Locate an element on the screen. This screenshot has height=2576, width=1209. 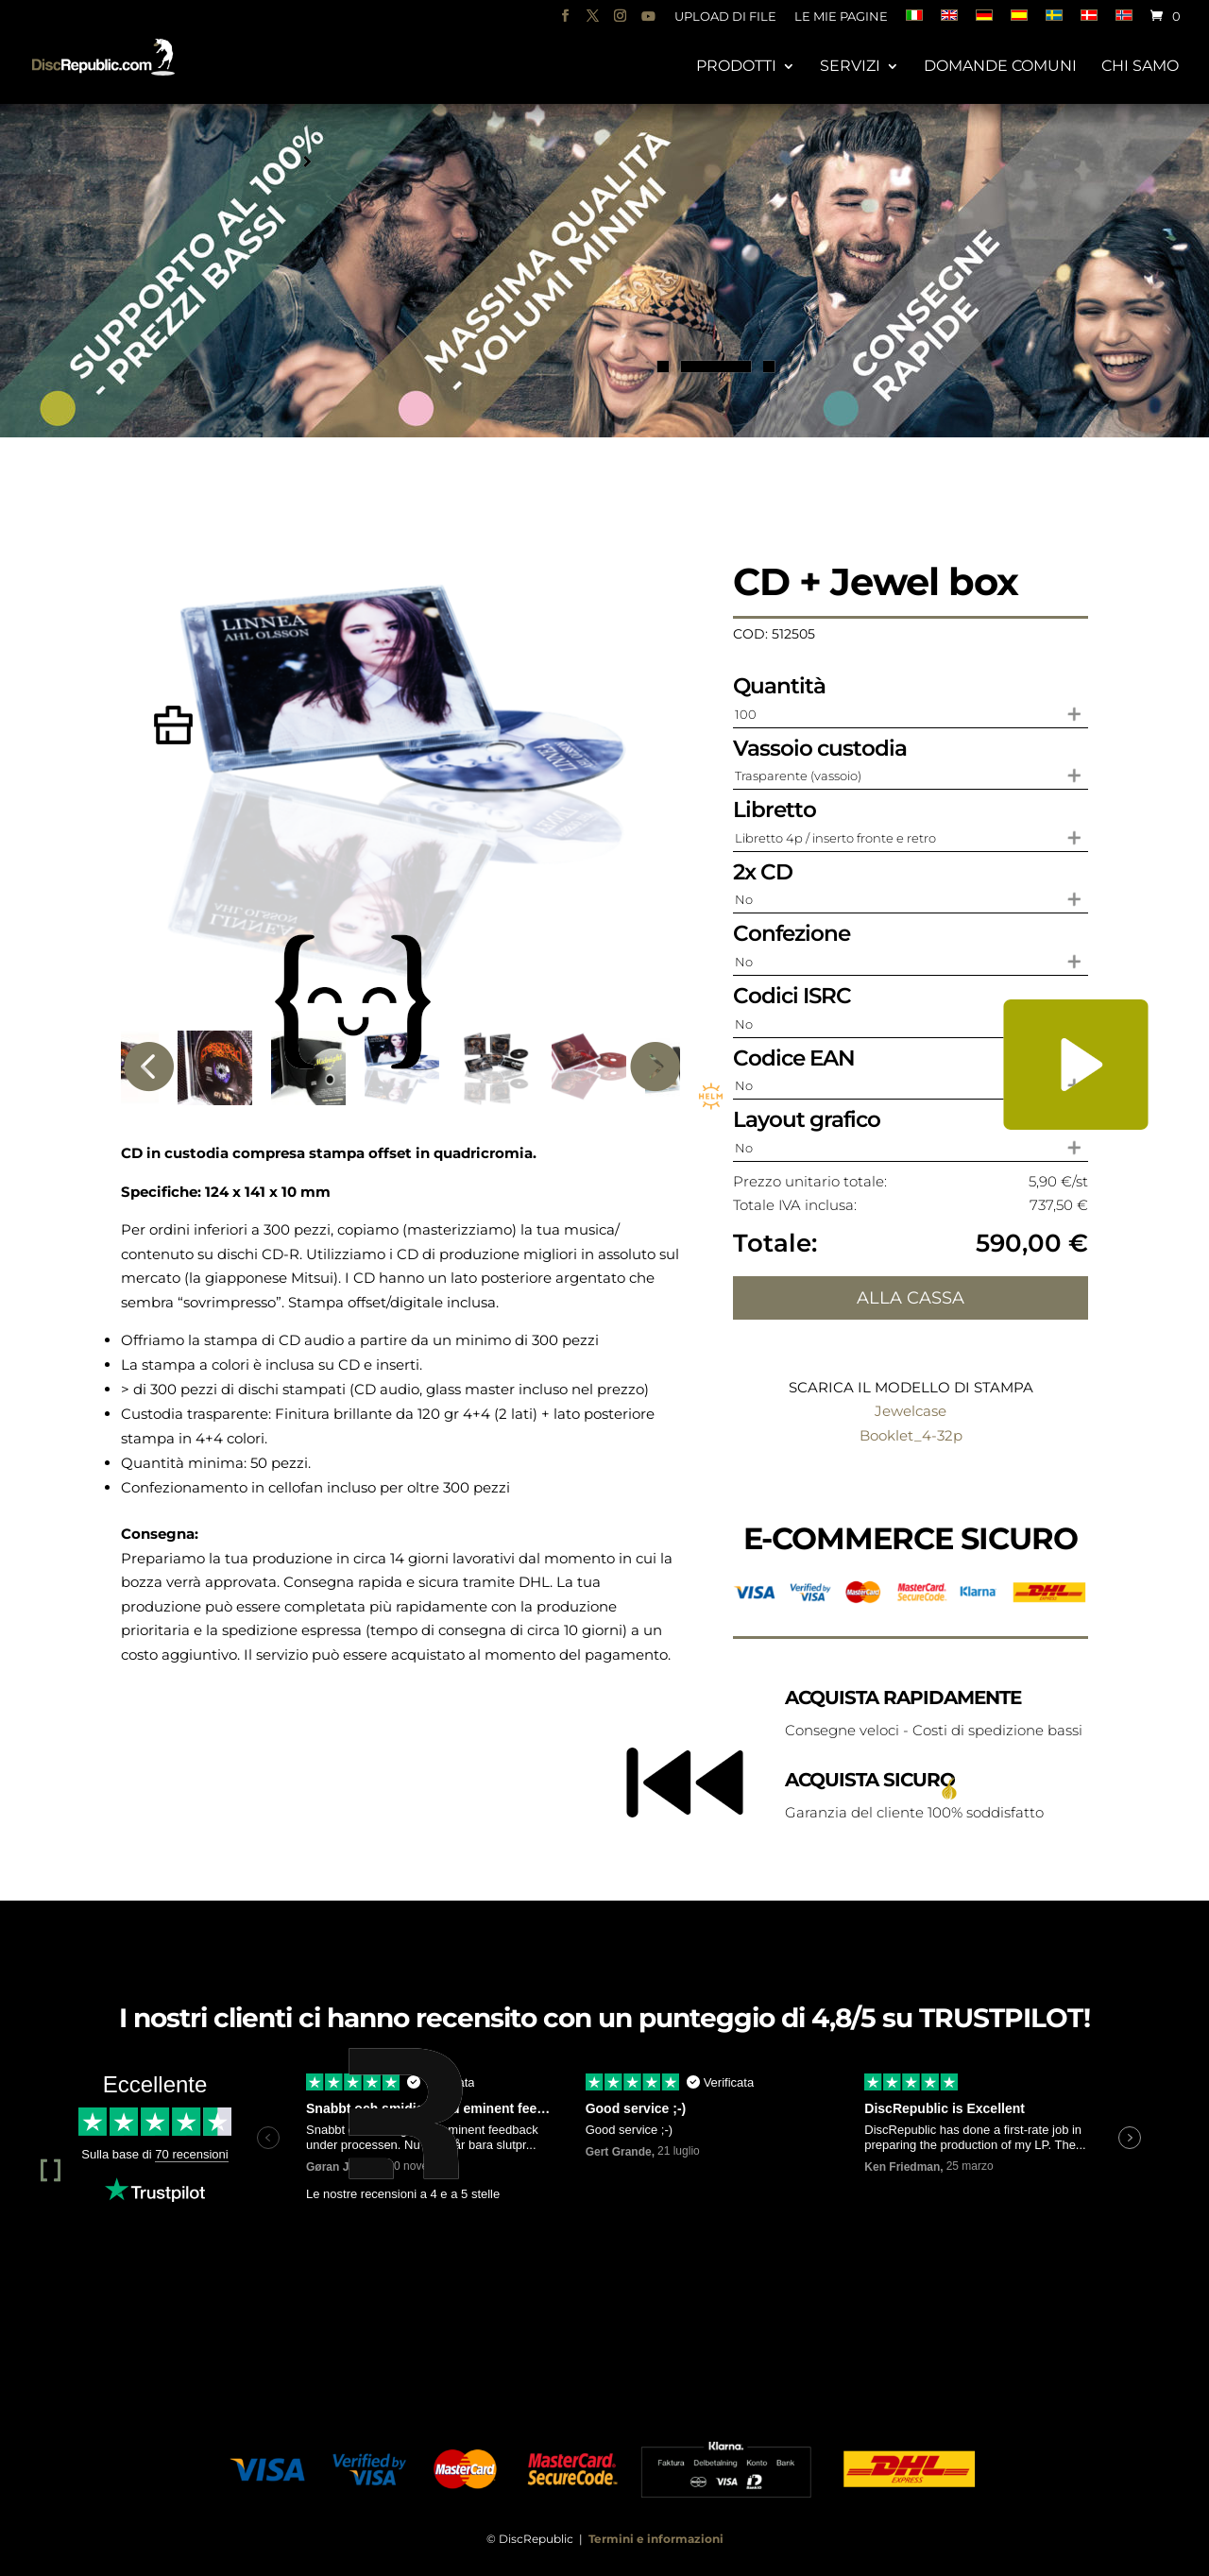
access brush or painting tools is located at coordinates (173, 725).